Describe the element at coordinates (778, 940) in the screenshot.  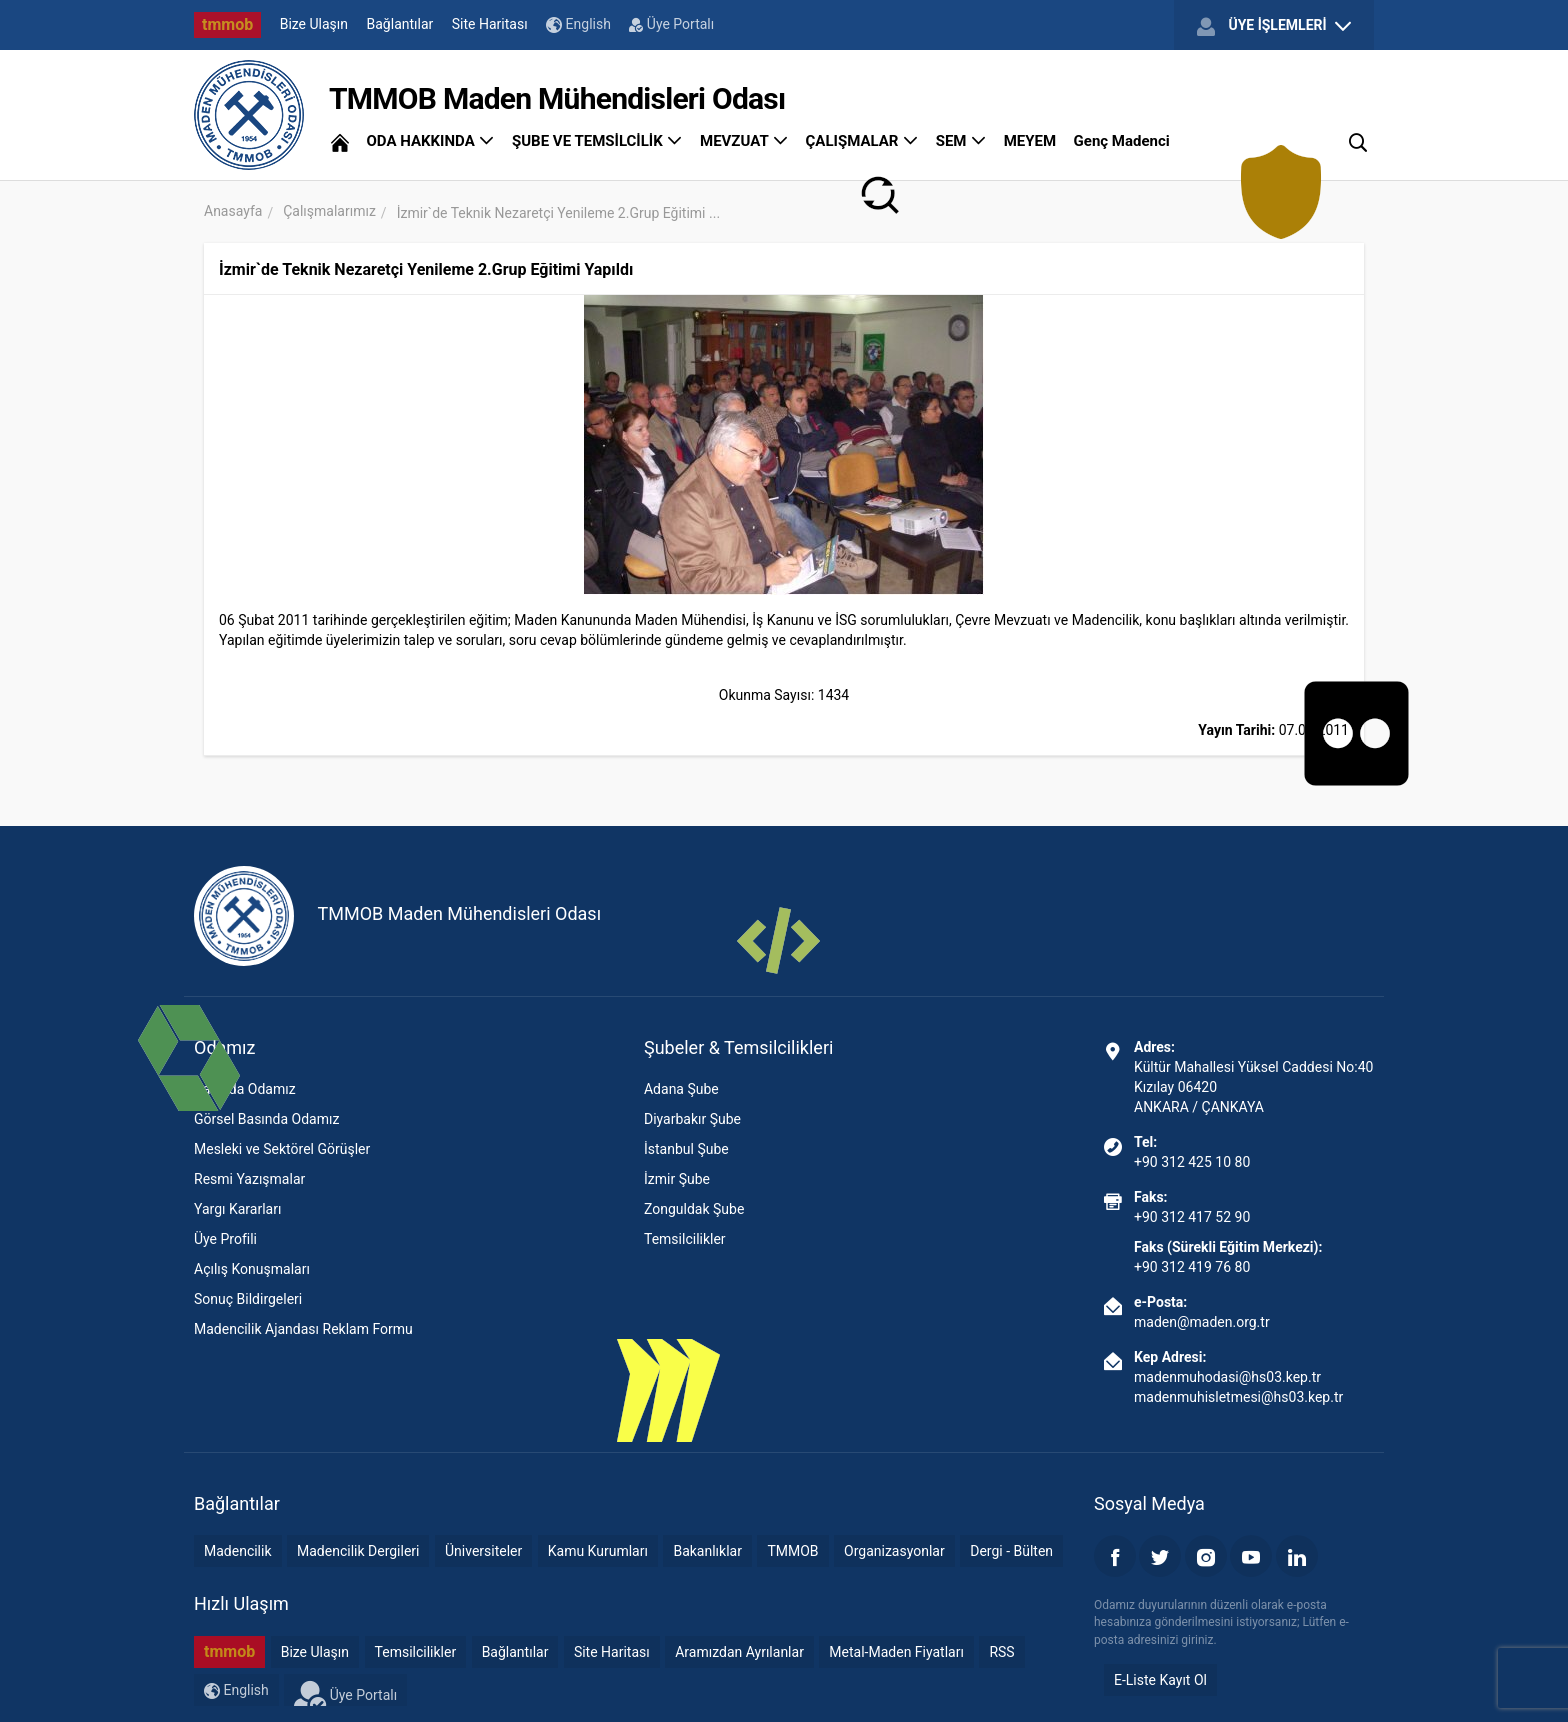
I see `devbox logo - a development environment tool` at that location.